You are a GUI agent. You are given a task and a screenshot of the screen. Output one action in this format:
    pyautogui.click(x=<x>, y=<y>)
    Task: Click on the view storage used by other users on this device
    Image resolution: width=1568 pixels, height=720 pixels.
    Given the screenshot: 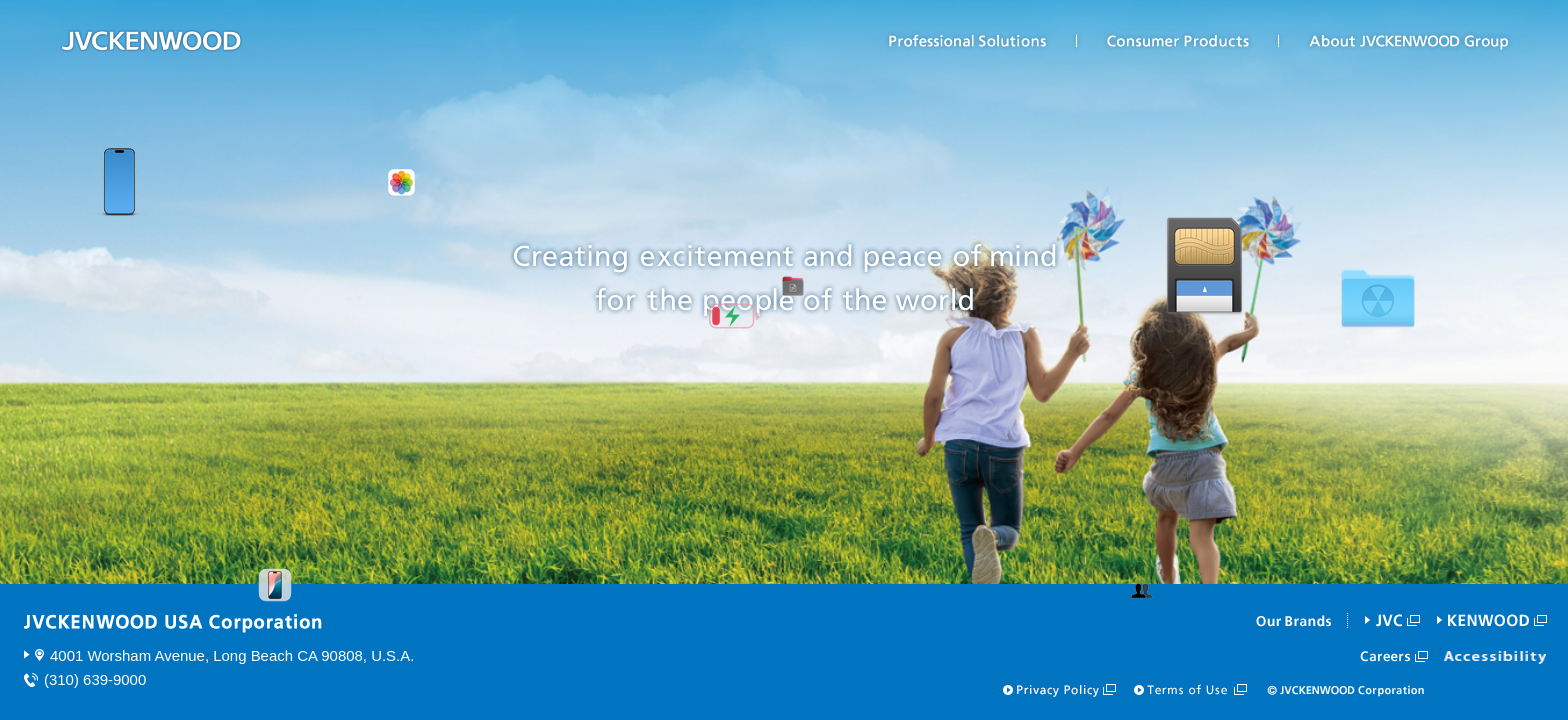 What is the action you would take?
    pyautogui.click(x=1142, y=589)
    